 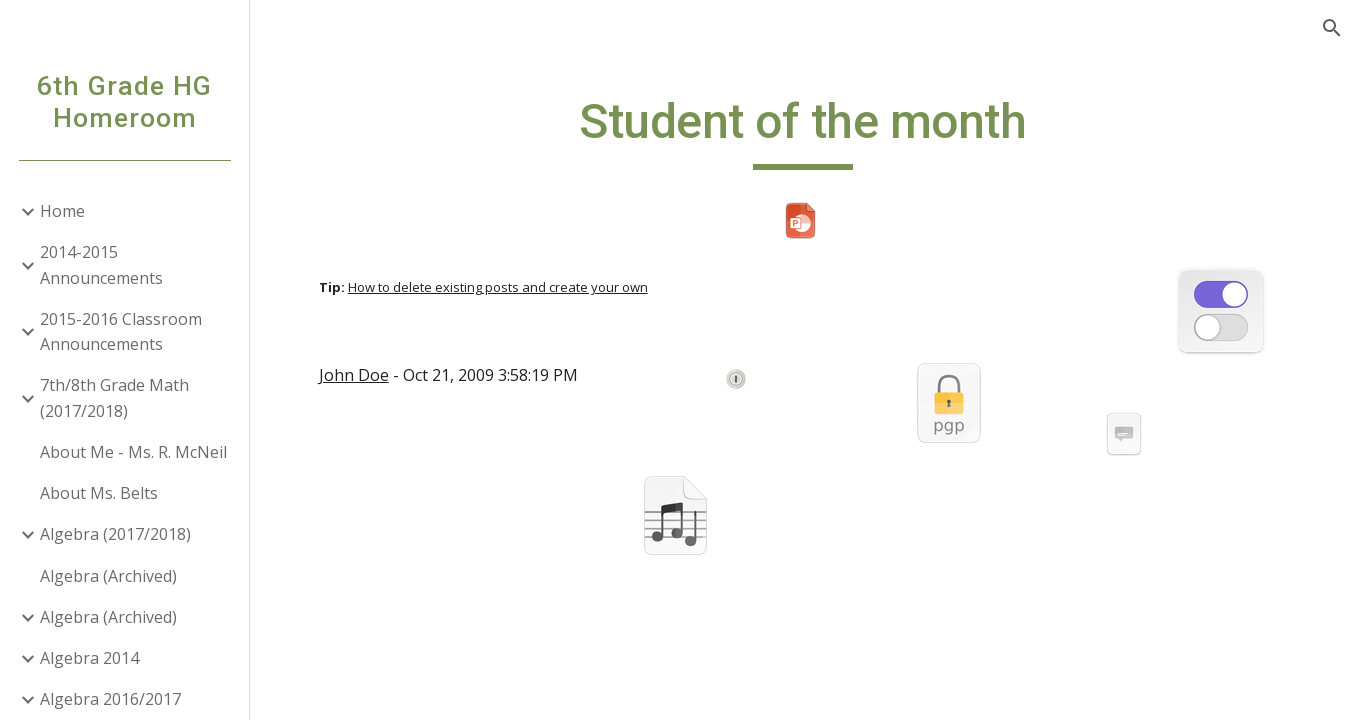 What do you see at coordinates (675, 515) in the screenshot?
I see `an iMelody audio file` at bounding box center [675, 515].